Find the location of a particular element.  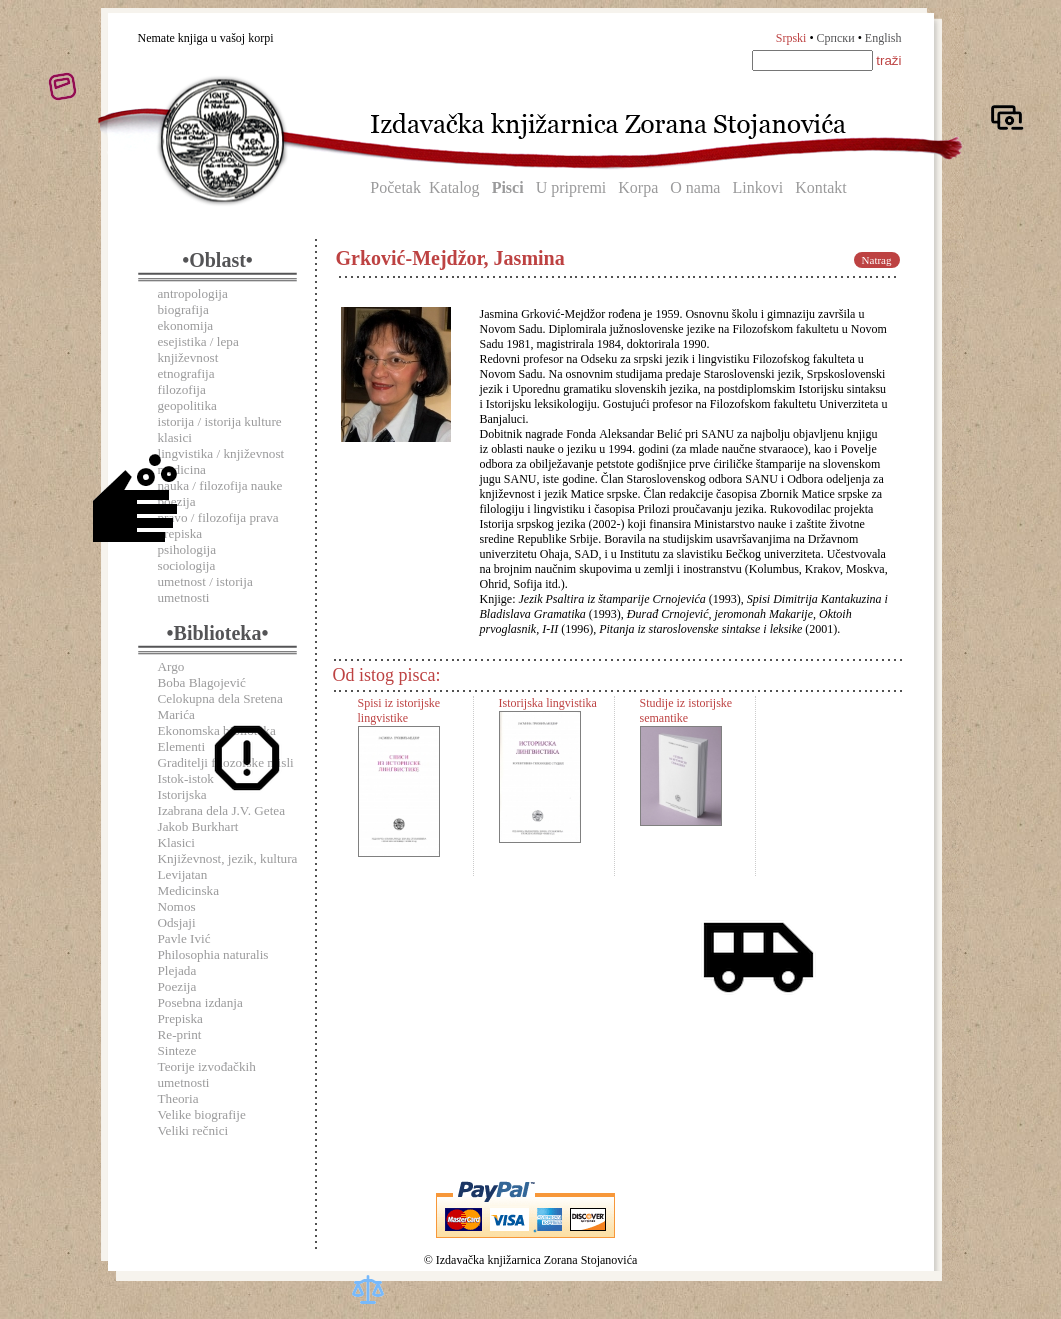

headless ui library logo is located at coordinates (62, 86).